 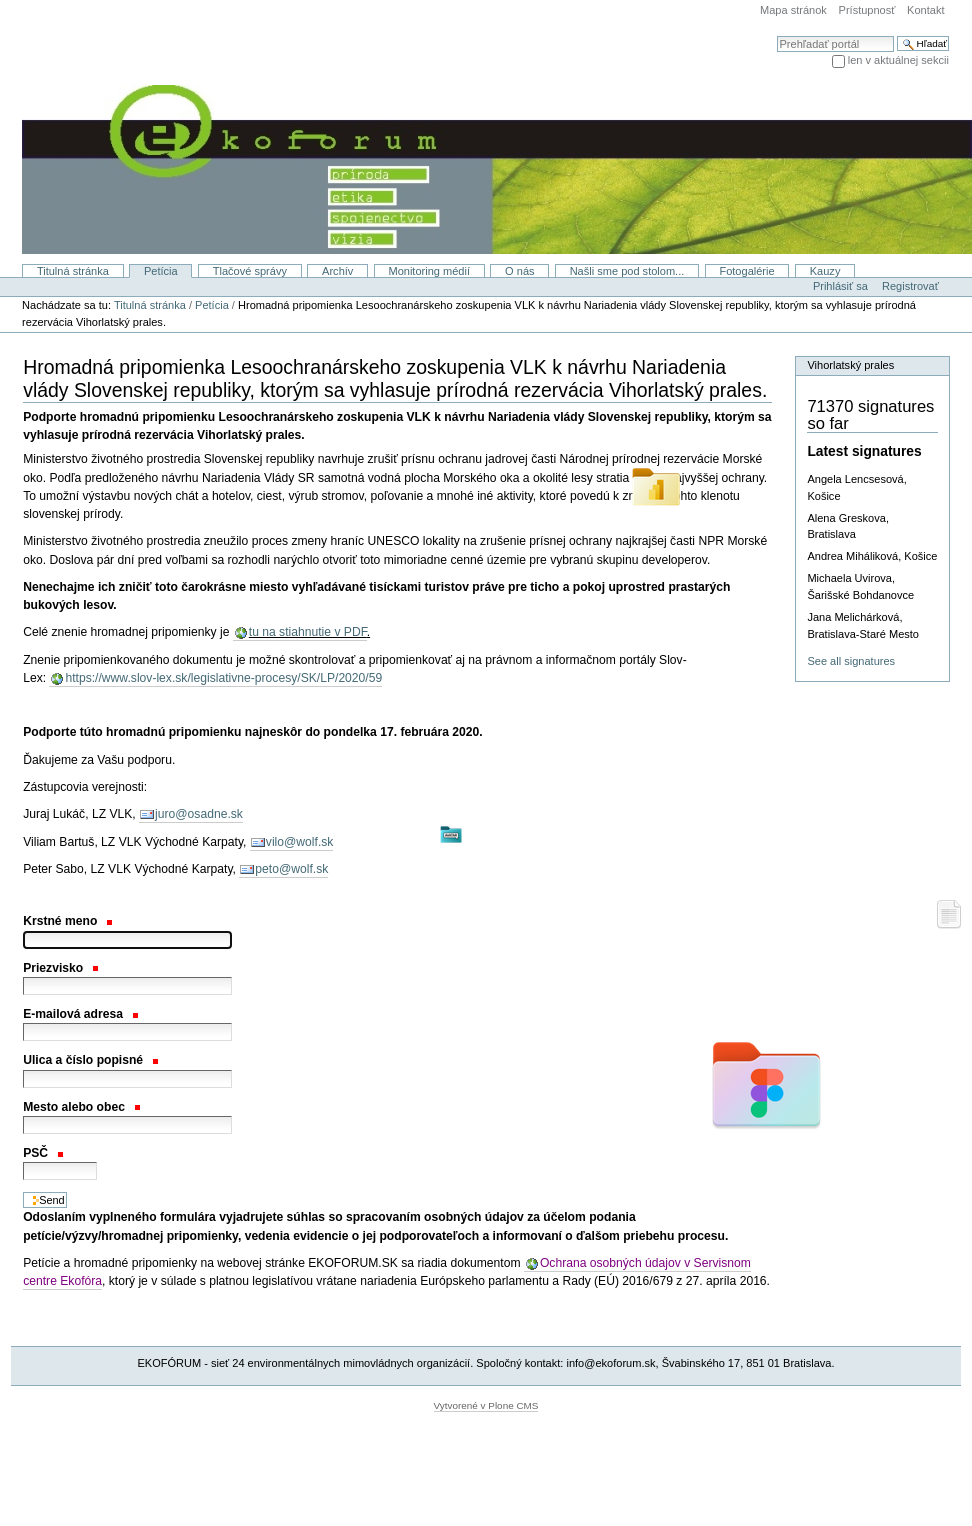 What do you see at coordinates (766, 1087) in the screenshot?
I see `open figma project files folder` at bounding box center [766, 1087].